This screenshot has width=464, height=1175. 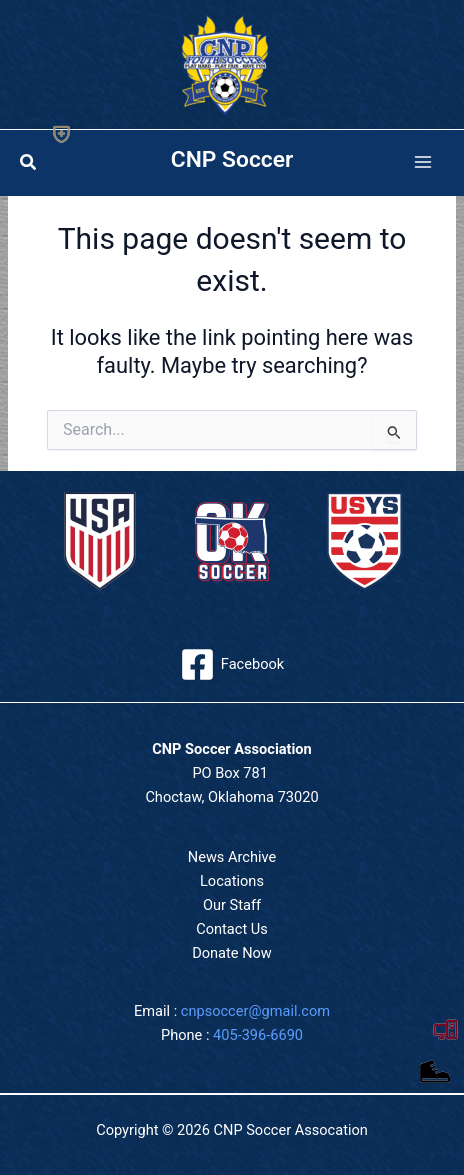 What do you see at coordinates (445, 1029) in the screenshot?
I see `access desktop computer settings` at bounding box center [445, 1029].